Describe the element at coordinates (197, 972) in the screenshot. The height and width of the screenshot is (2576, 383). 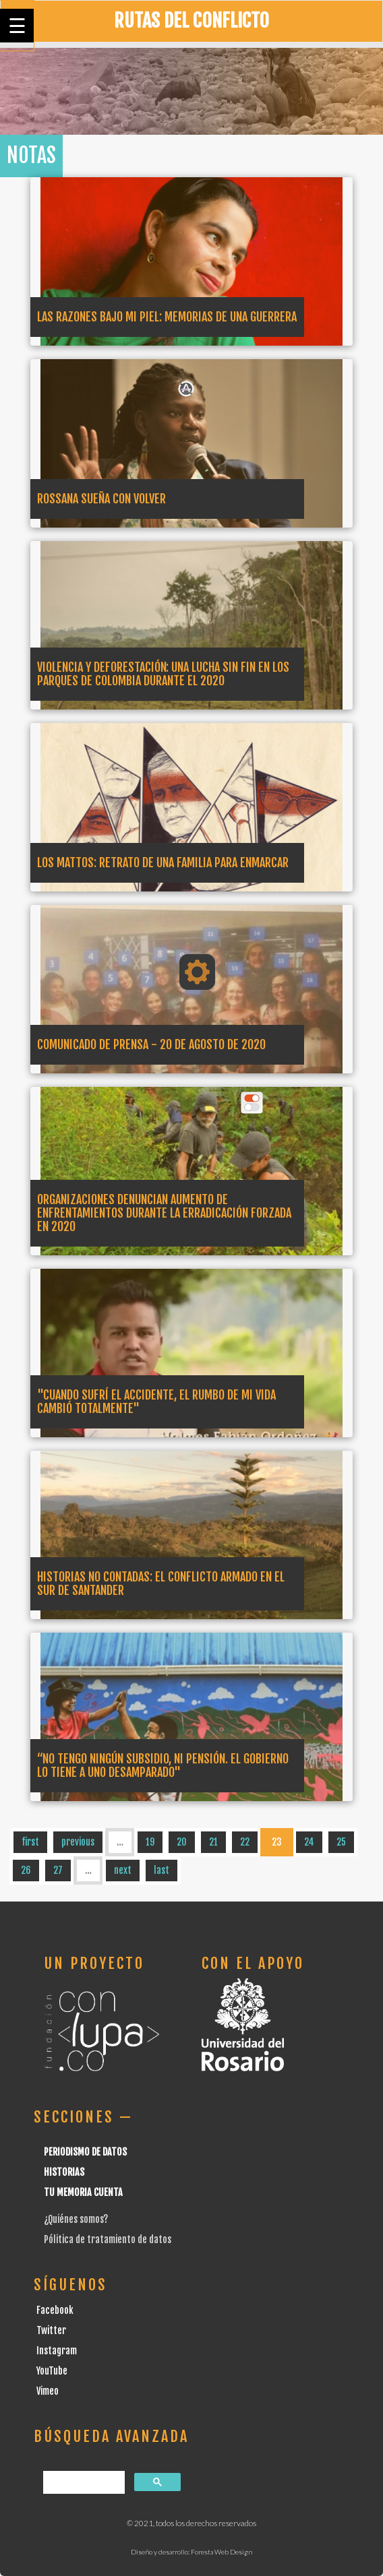
I see `launch factorio game` at that location.